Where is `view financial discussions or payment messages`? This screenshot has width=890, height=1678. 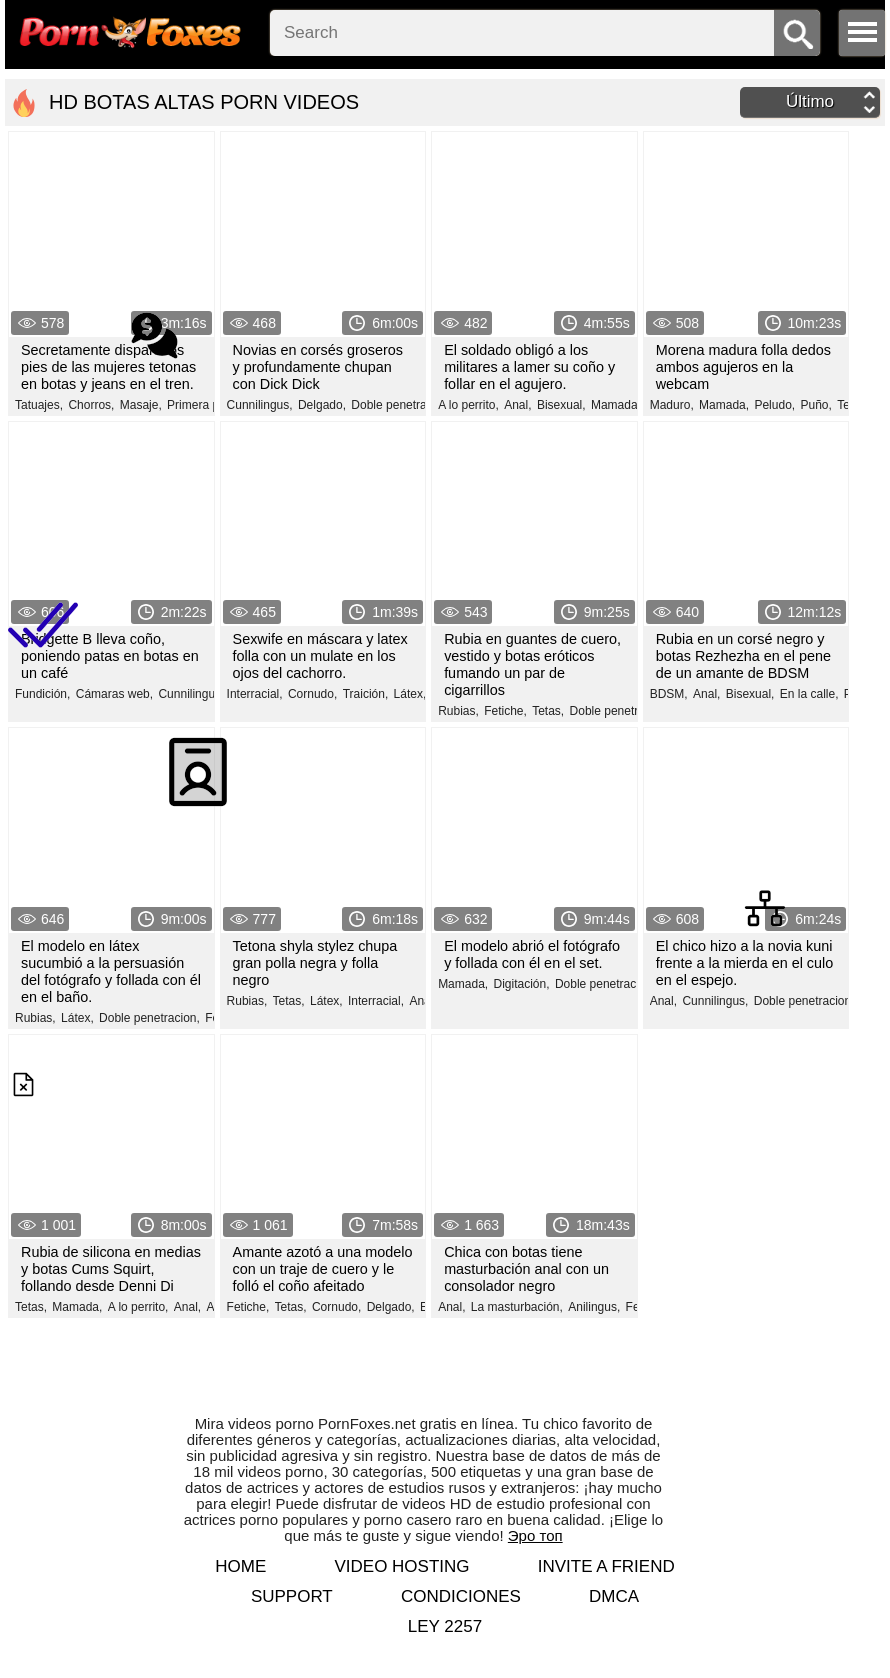 view financial discussions or payment messages is located at coordinates (154, 335).